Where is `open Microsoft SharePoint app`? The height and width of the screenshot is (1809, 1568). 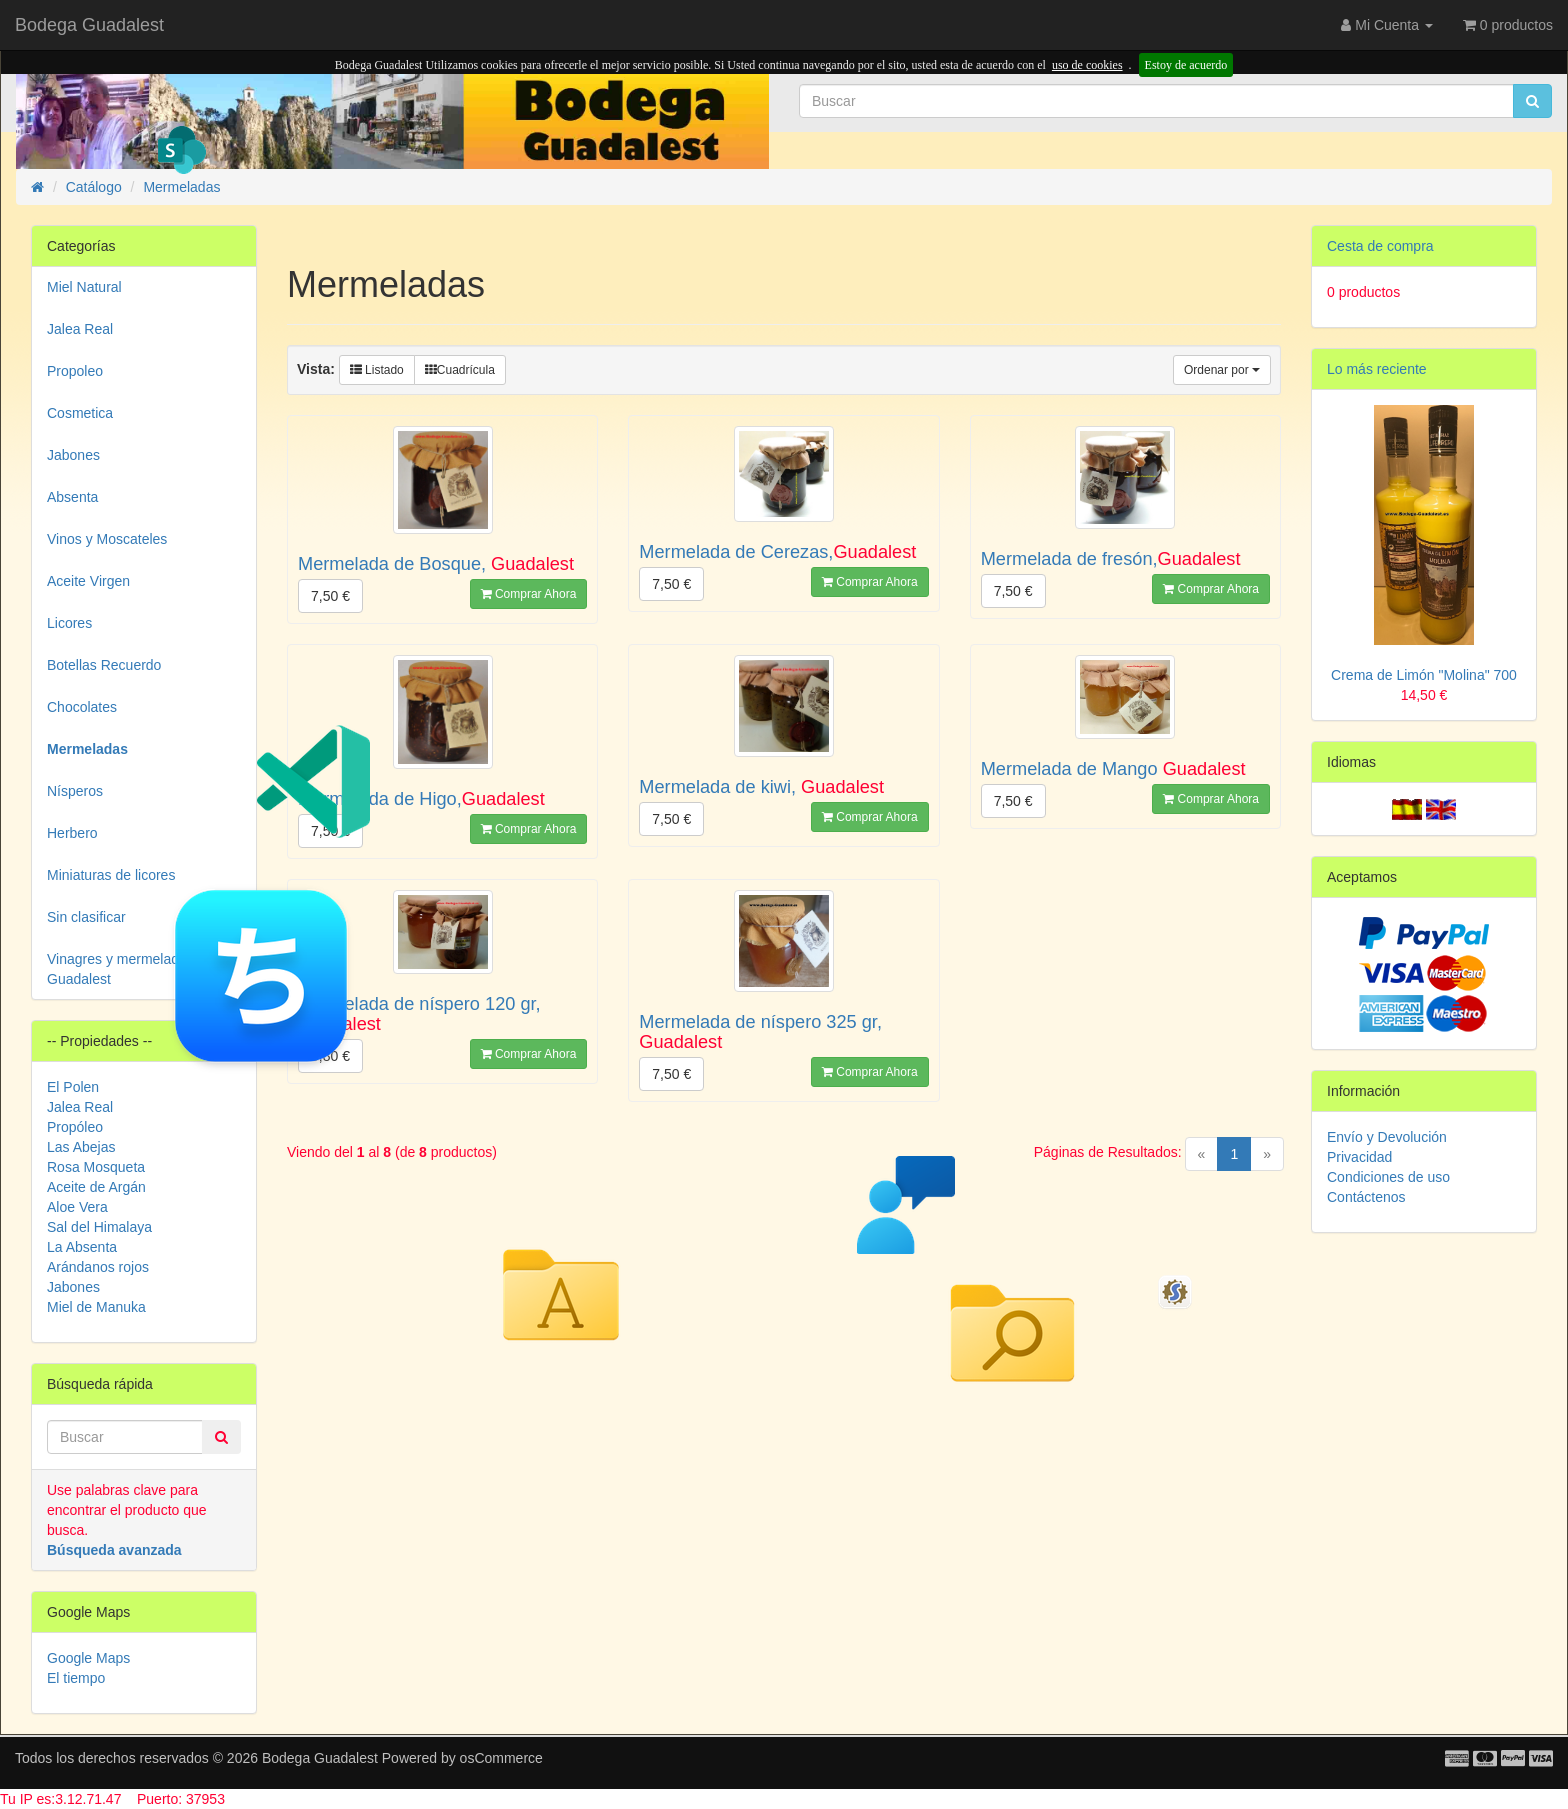 open Microsoft SharePoint app is located at coordinates (182, 150).